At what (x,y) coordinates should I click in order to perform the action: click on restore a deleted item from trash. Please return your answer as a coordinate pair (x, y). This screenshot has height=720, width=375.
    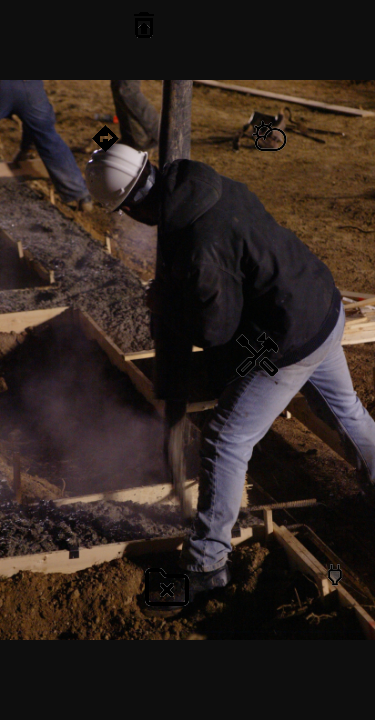
    Looking at the image, I should click on (144, 25).